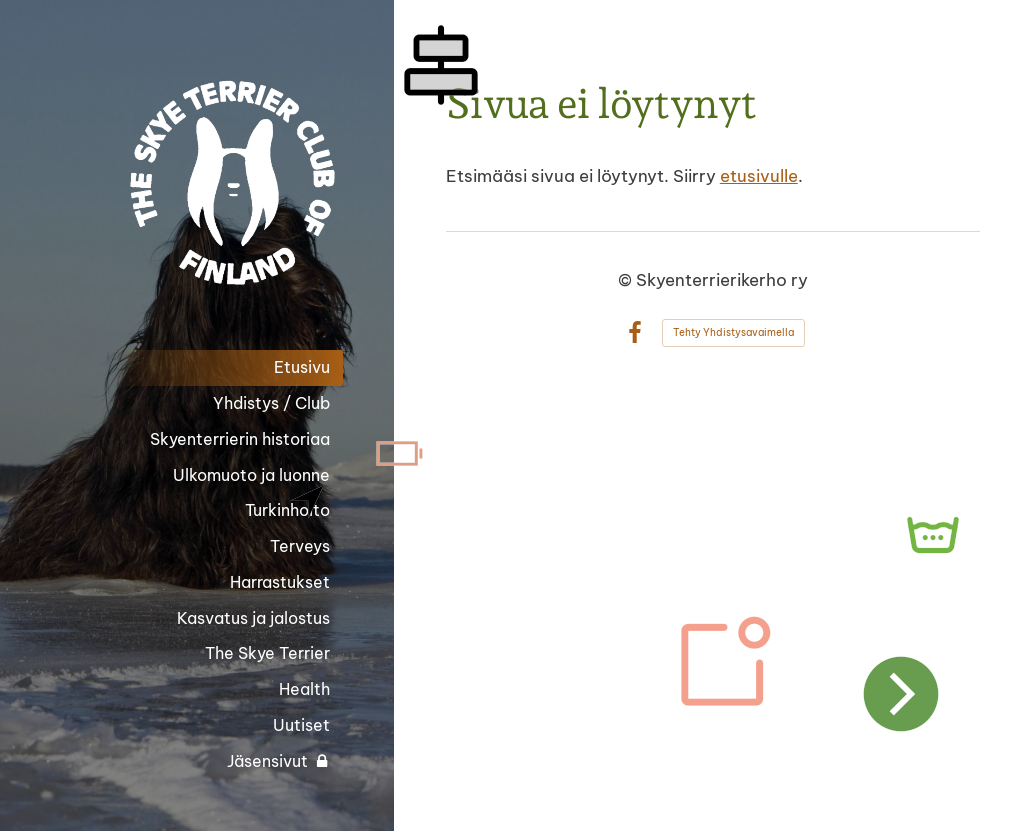  Describe the element at coordinates (724, 663) in the screenshot. I see `indicates new notification or alert` at that location.